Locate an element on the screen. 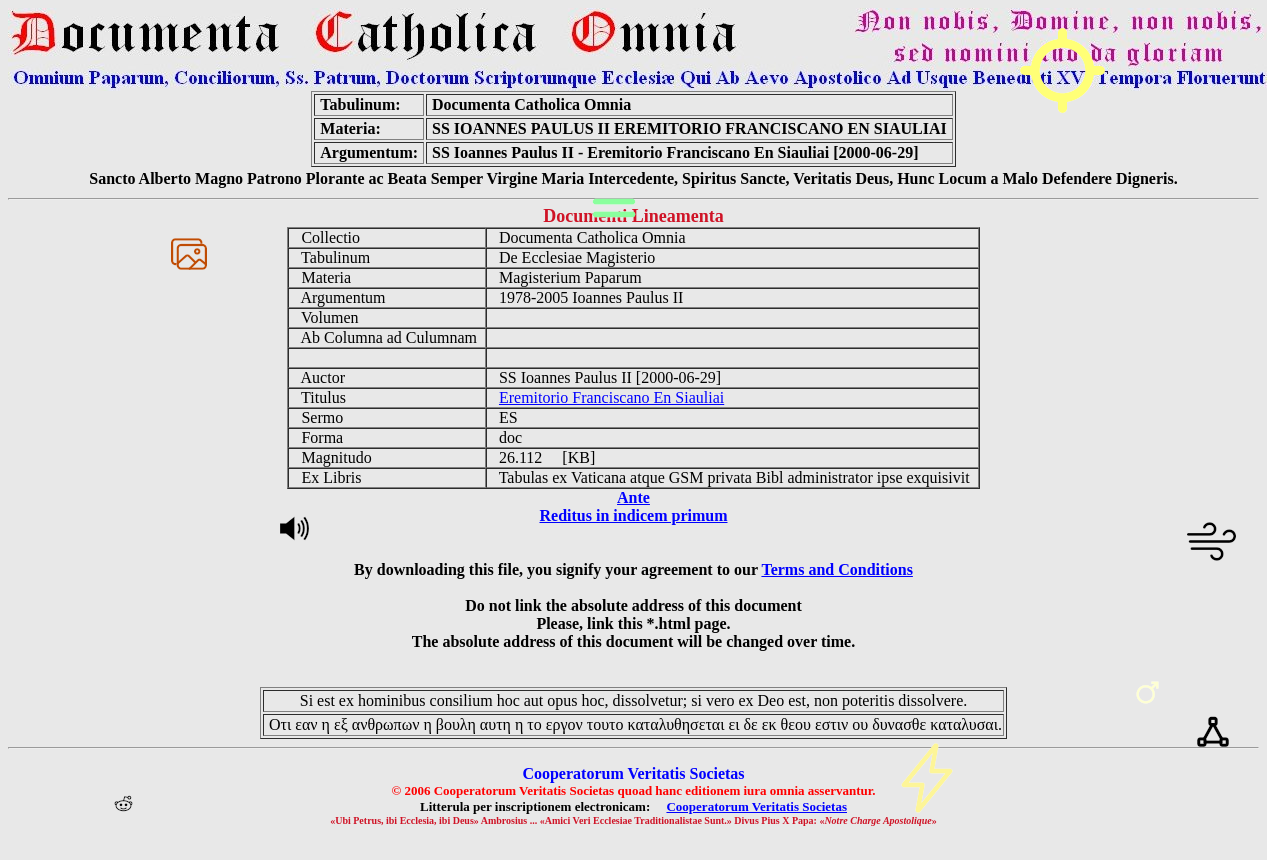 The image size is (1267, 860). open Reddit app is located at coordinates (123, 803).